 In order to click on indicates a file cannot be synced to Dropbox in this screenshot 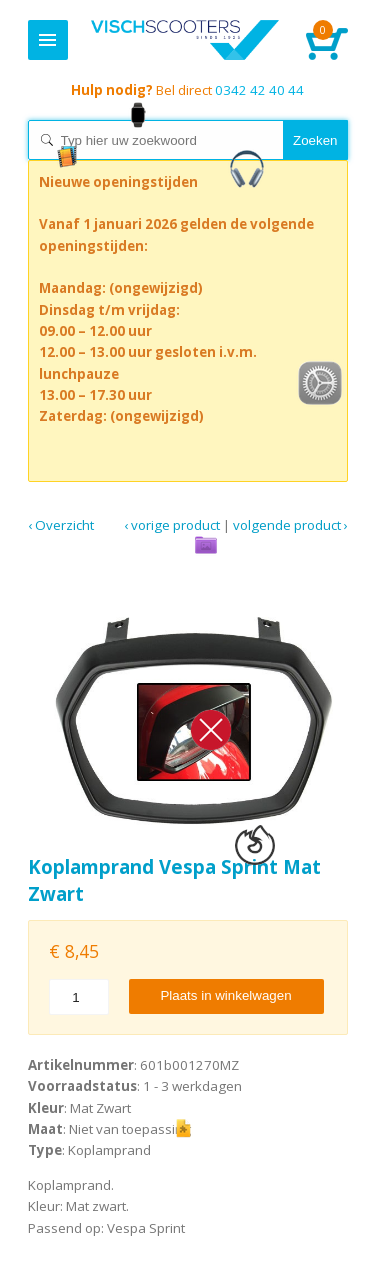, I will do `click(211, 730)`.